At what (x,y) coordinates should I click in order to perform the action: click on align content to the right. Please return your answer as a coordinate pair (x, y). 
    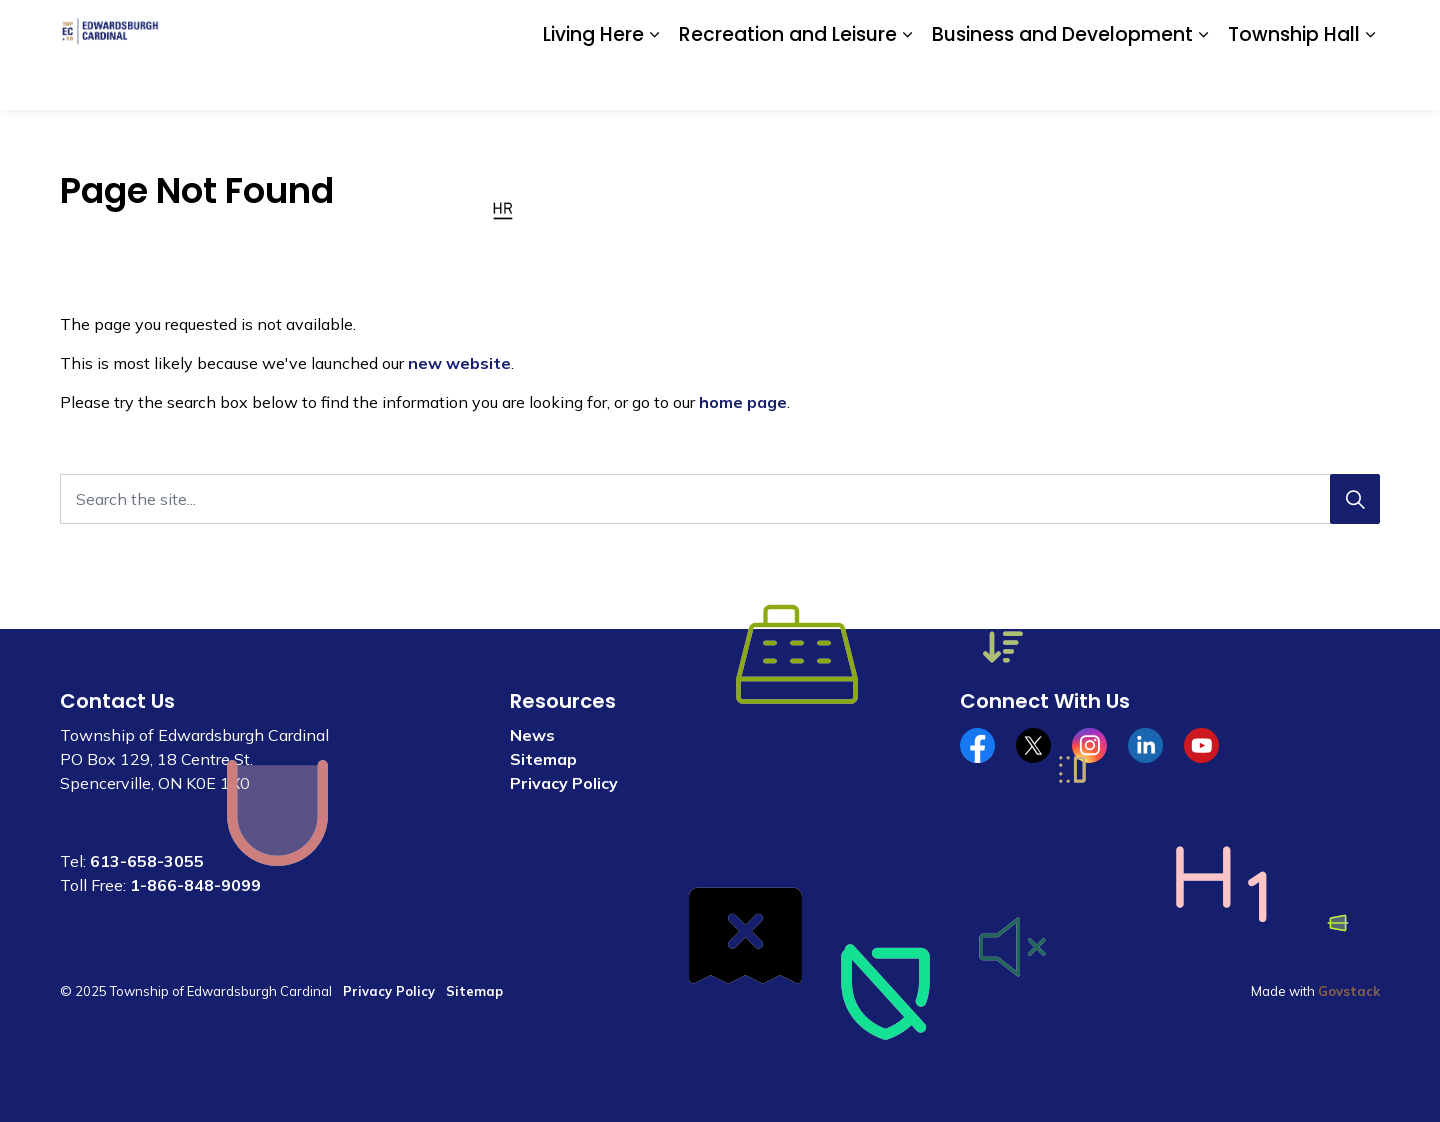
    Looking at the image, I should click on (1072, 769).